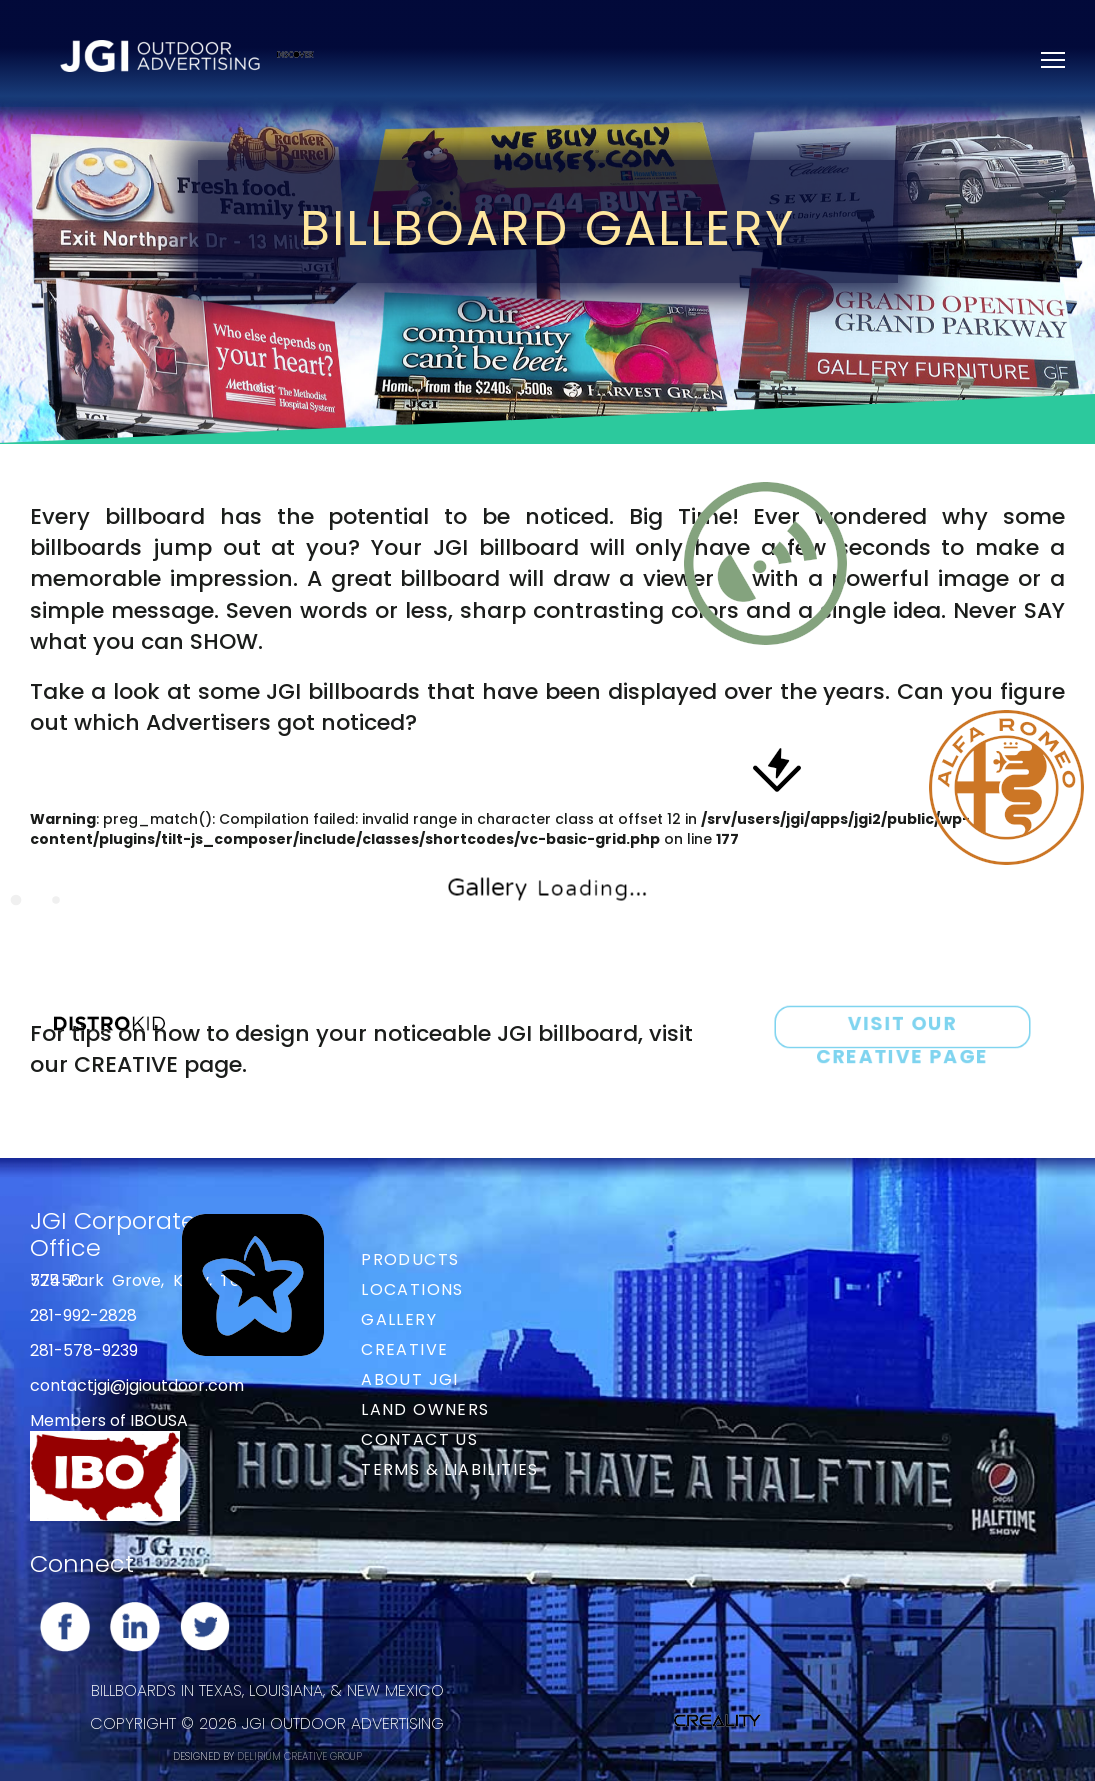 This screenshot has height=1781, width=1095. I want to click on open traccar gps tracking app, so click(765, 563).